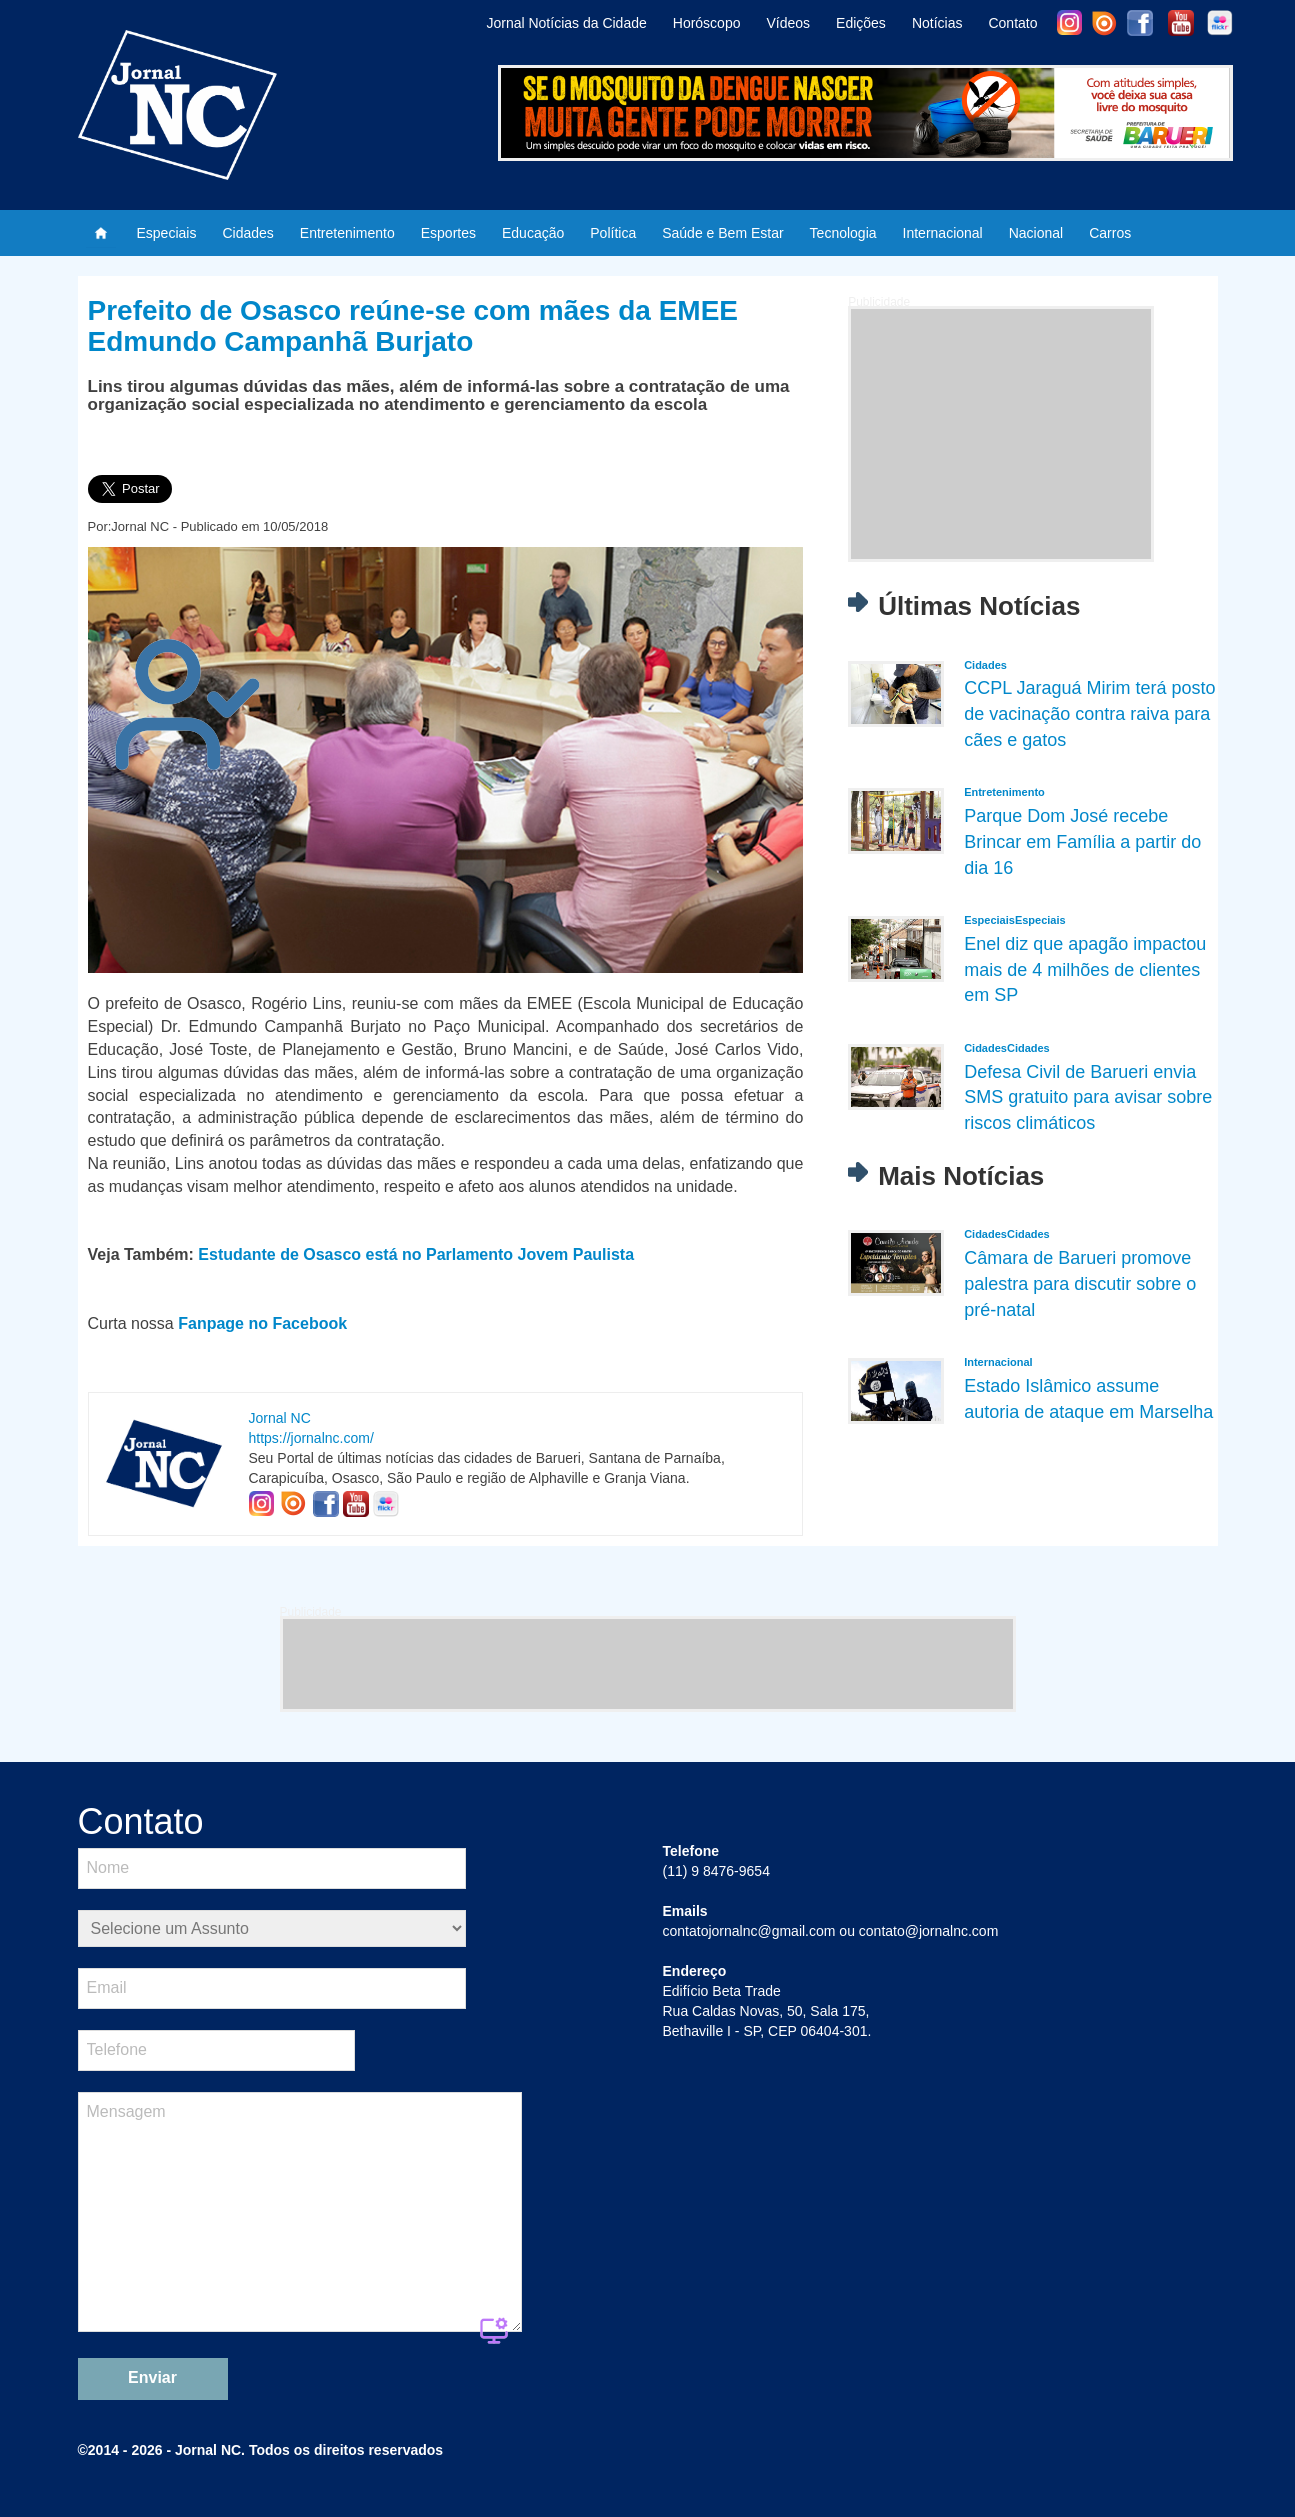 This screenshot has width=1295, height=2517. What do you see at coordinates (187, 704) in the screenshot?
I see `verify or approve a user account` at bounding box center [187, 704].